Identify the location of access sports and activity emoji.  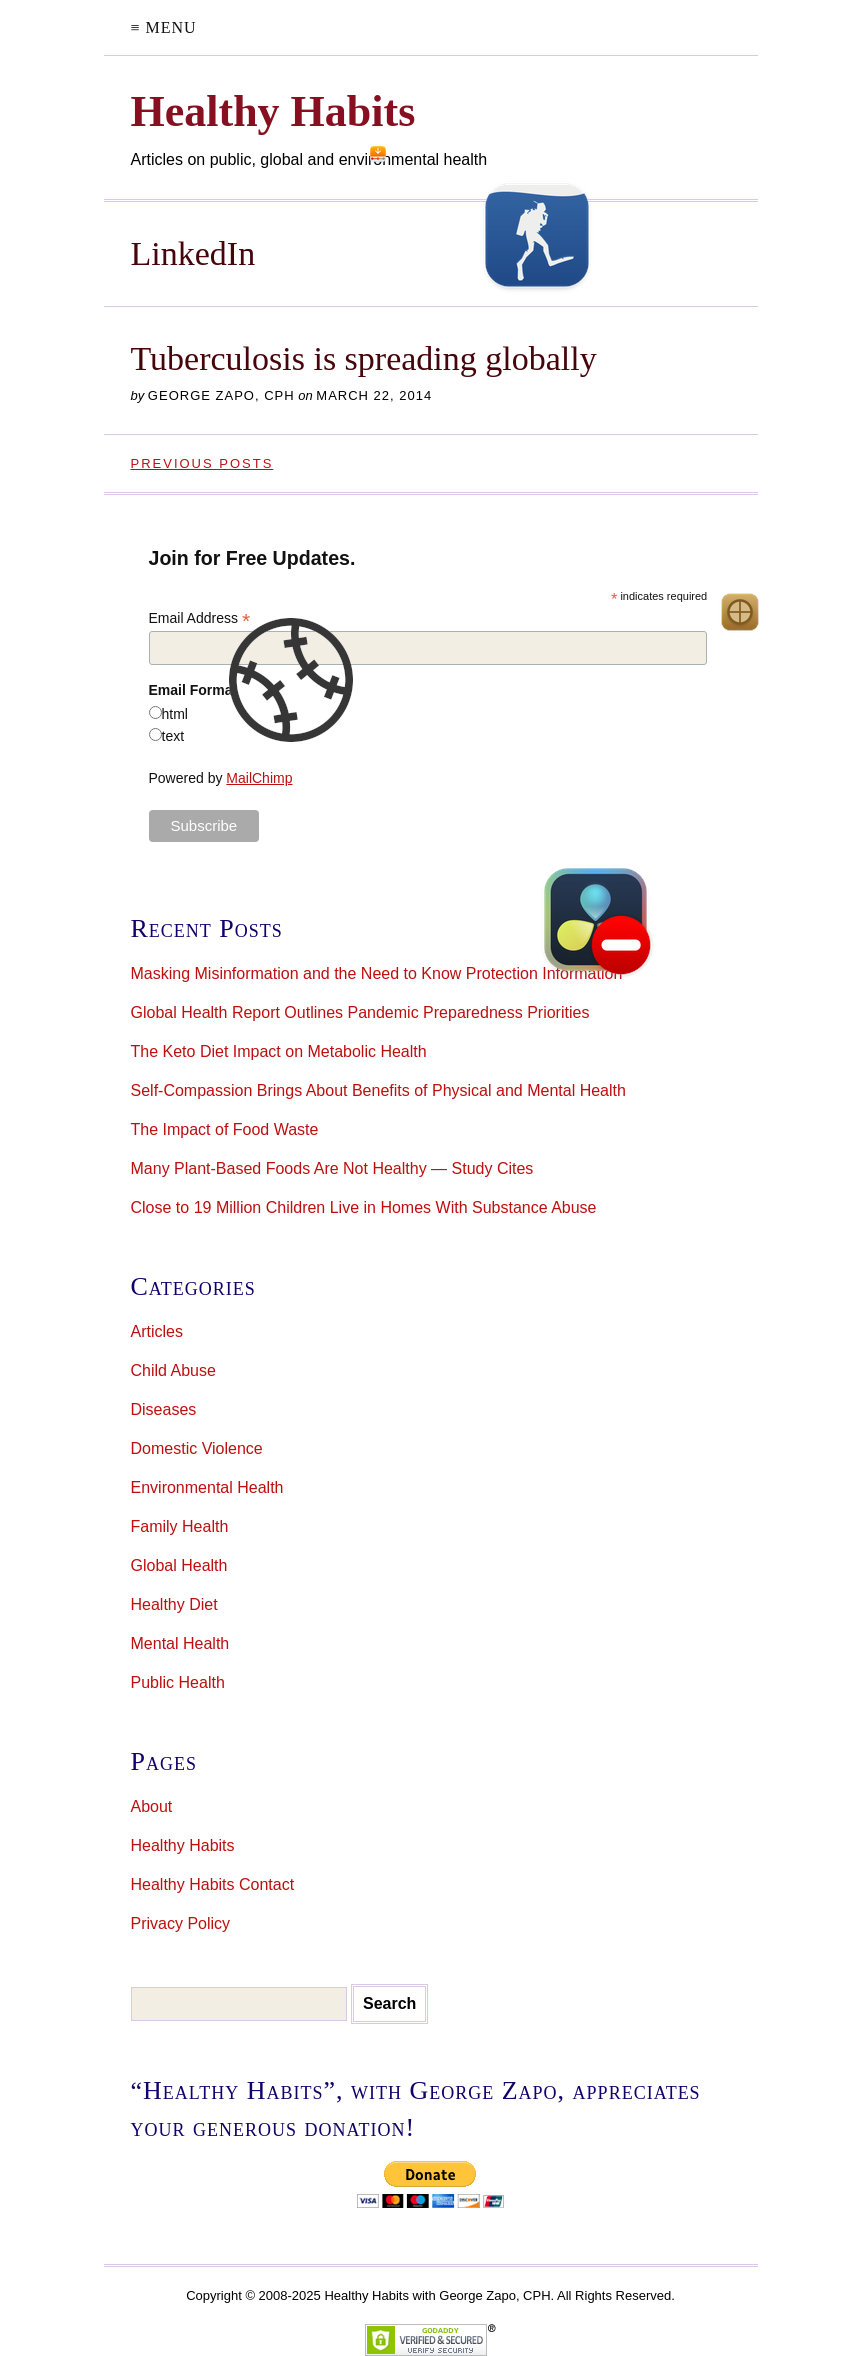
(291, 680).